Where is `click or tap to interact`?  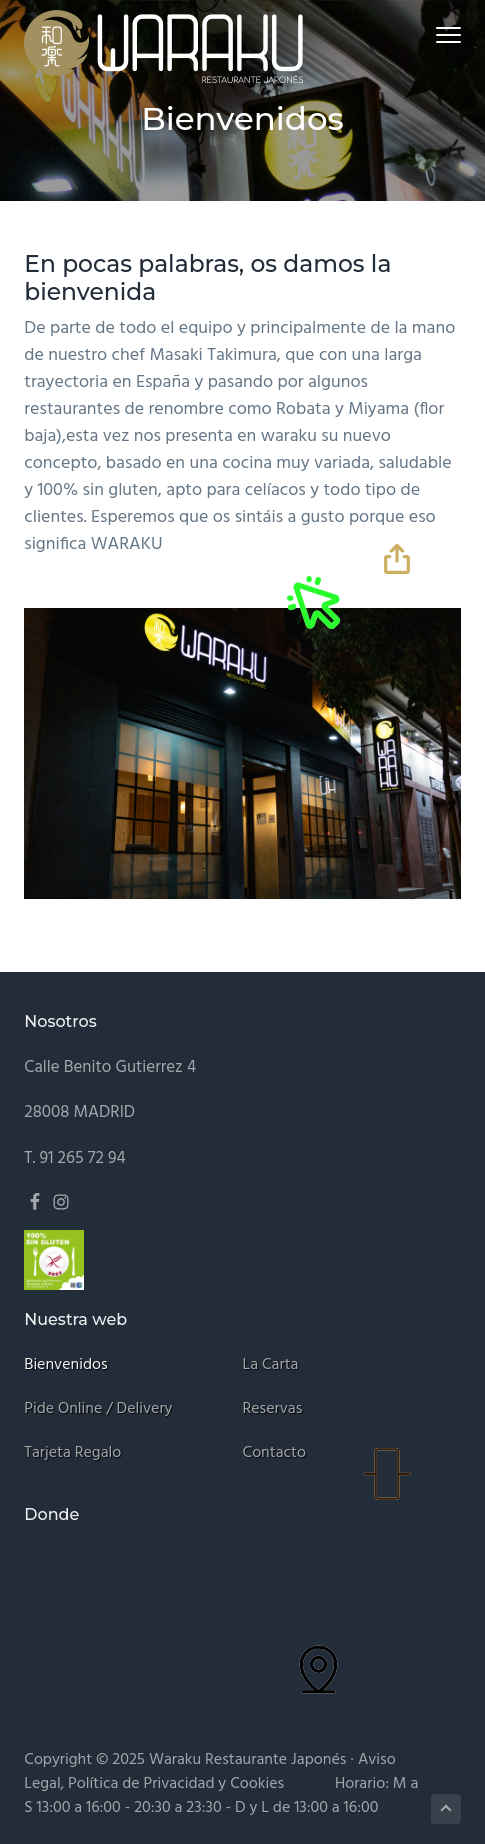 click or tap to interact is located at coordinates (316, 605).